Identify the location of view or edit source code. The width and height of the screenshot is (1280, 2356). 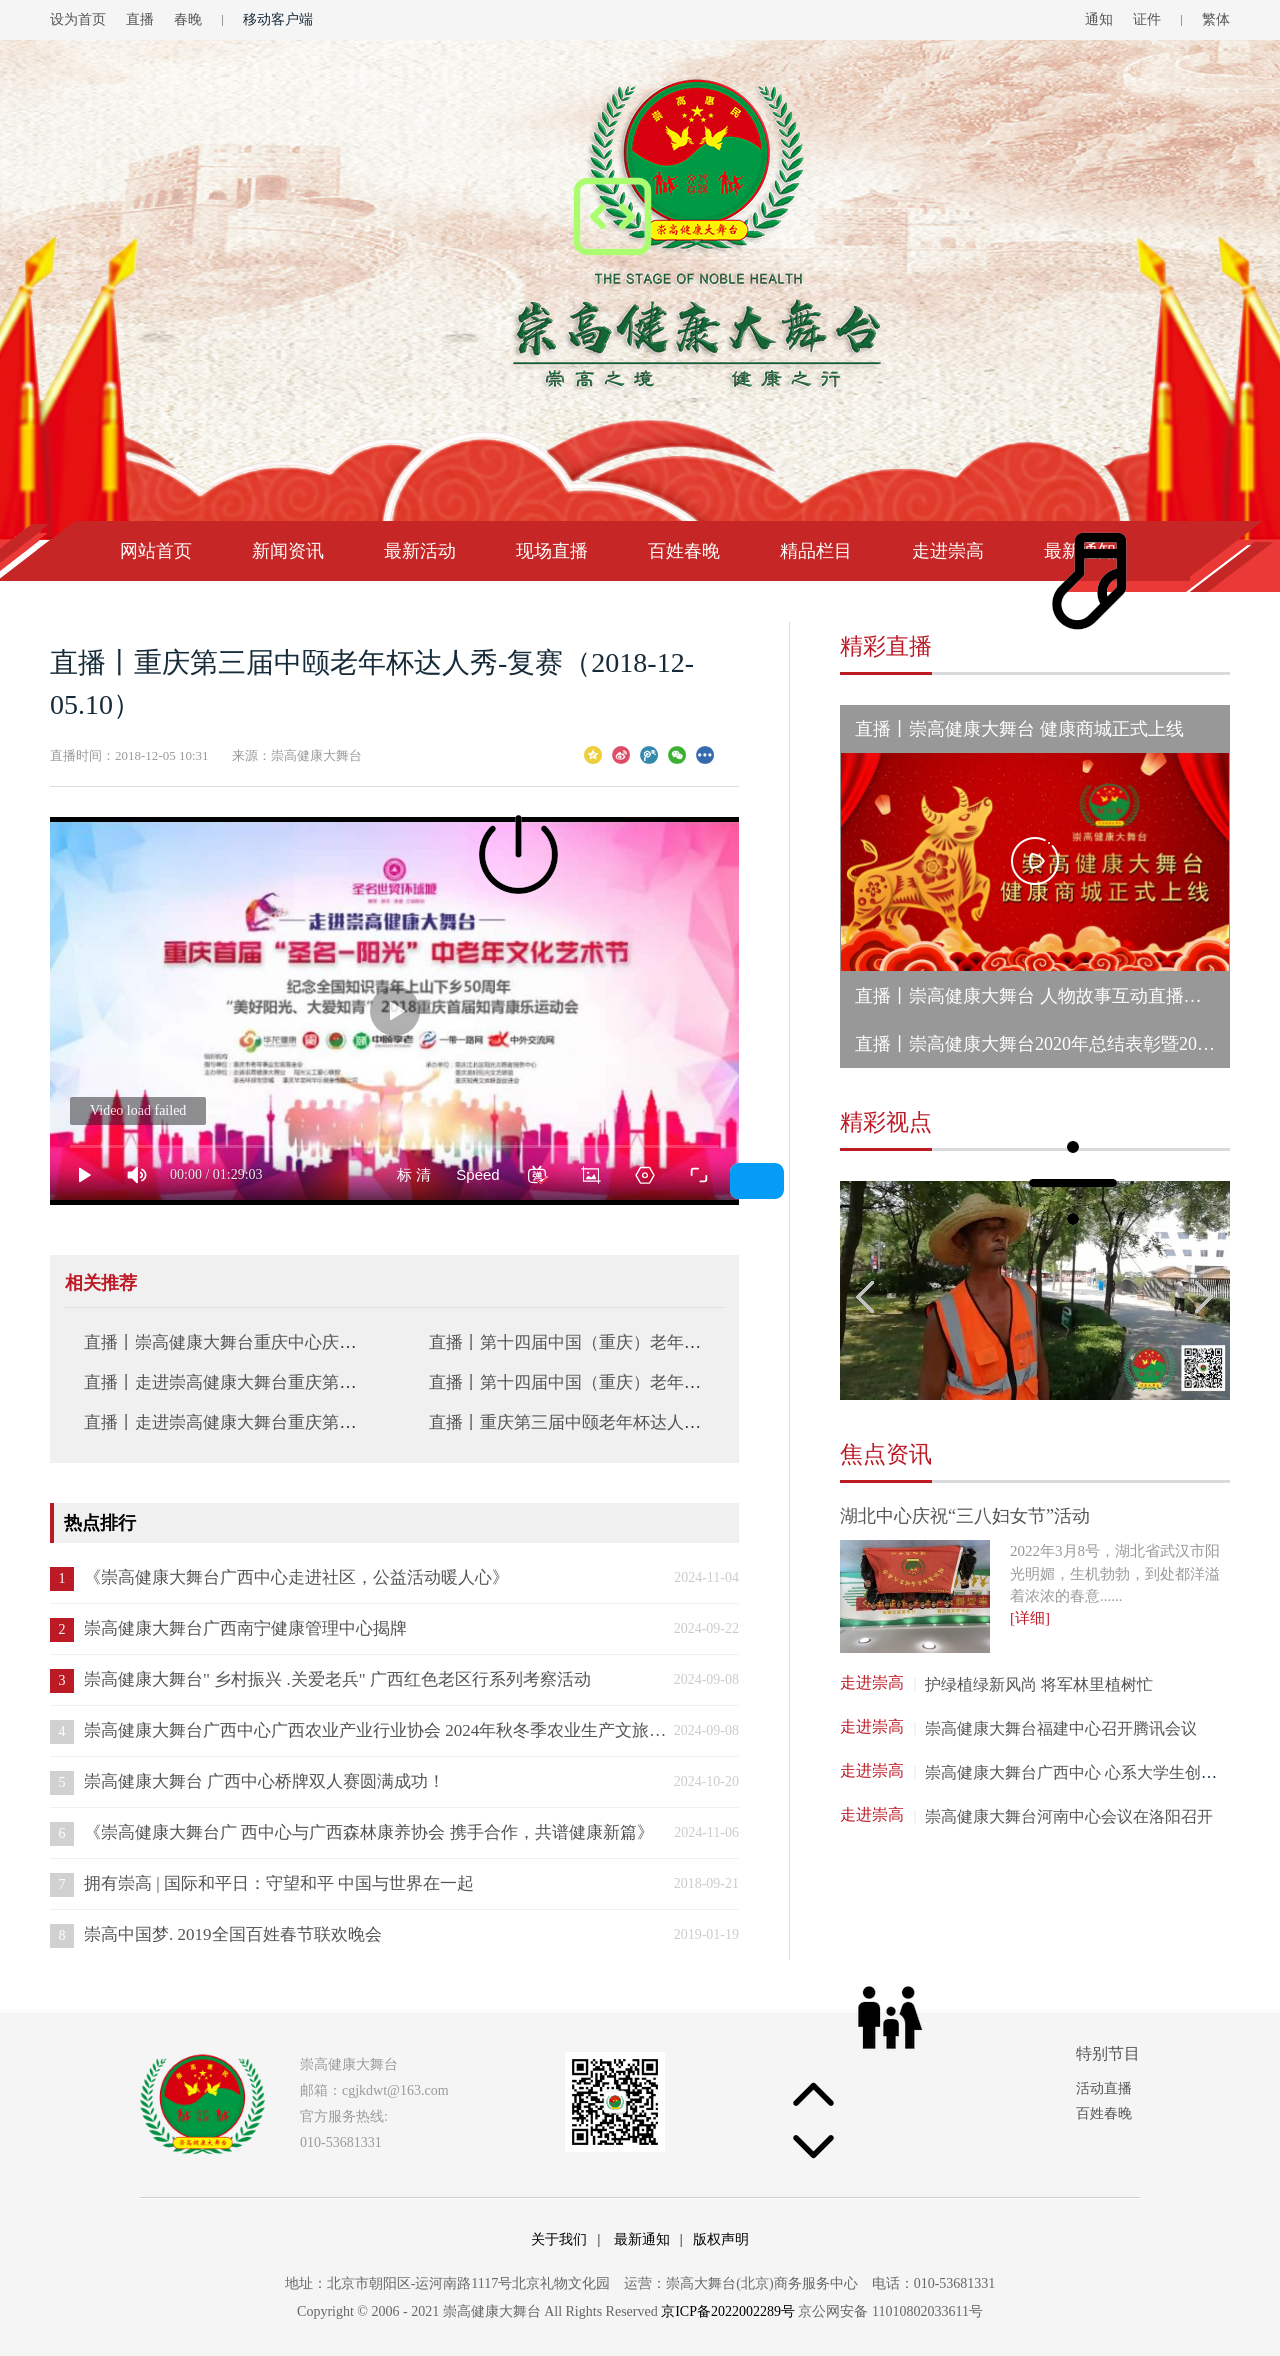
(612, 216).